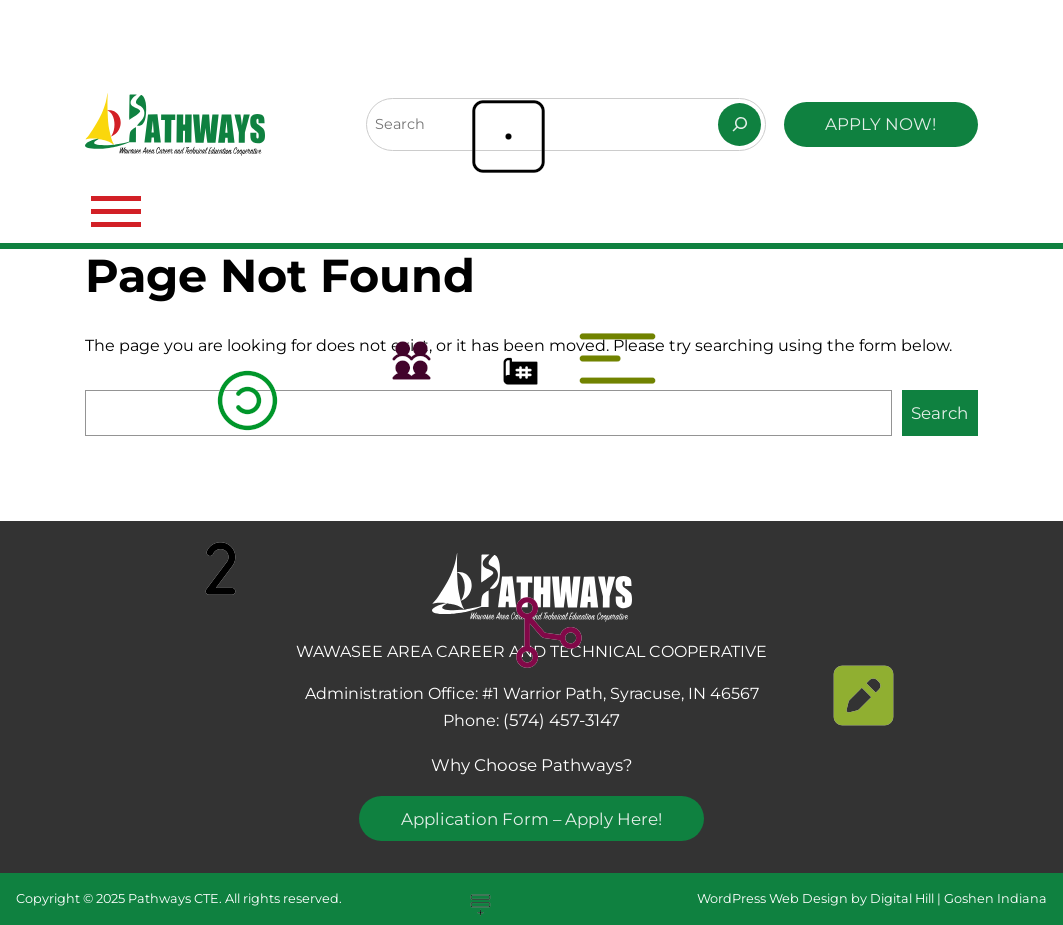 The width and height of the screenshot is (1063, 925). Describe the element at coordinates (508, 136) in the screenshot. I see `indicates a roll result of one` at that location.